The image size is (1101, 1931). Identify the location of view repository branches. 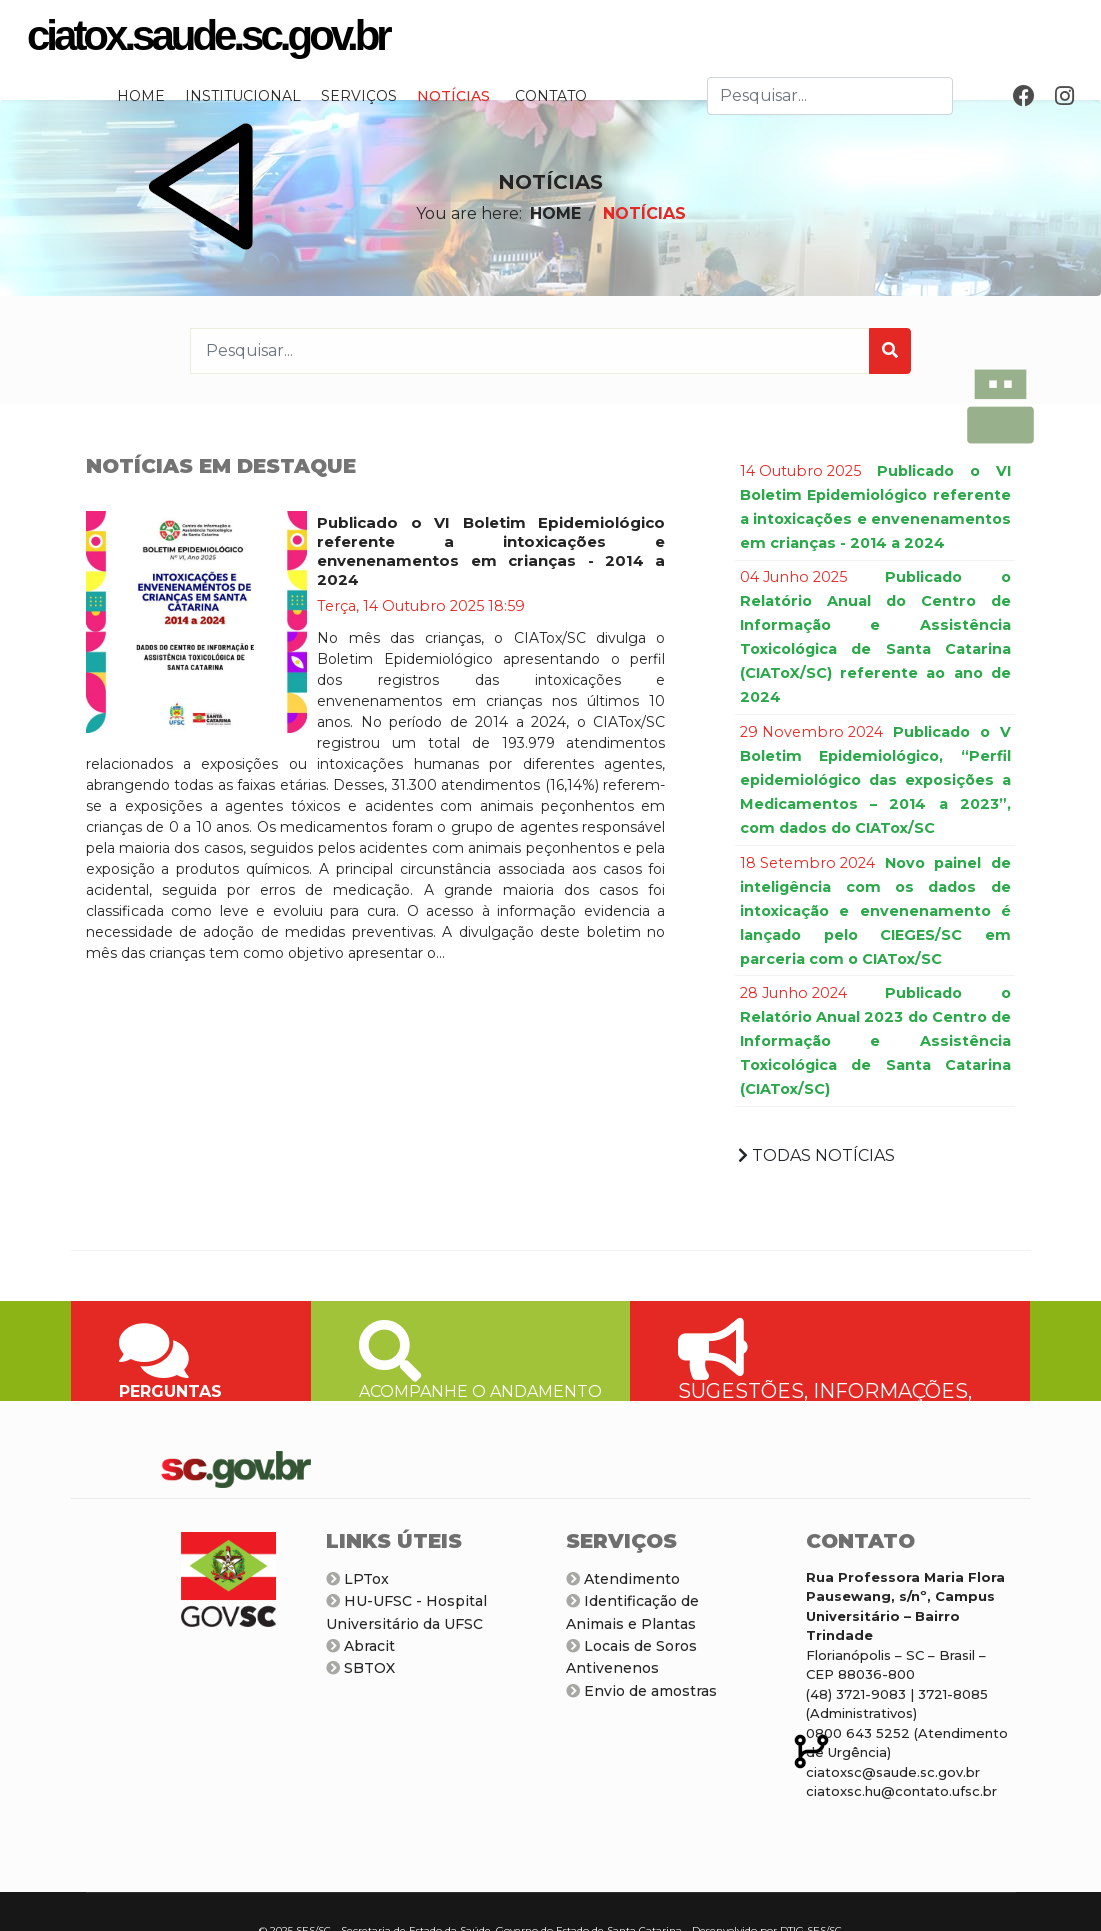
(811, 1751).